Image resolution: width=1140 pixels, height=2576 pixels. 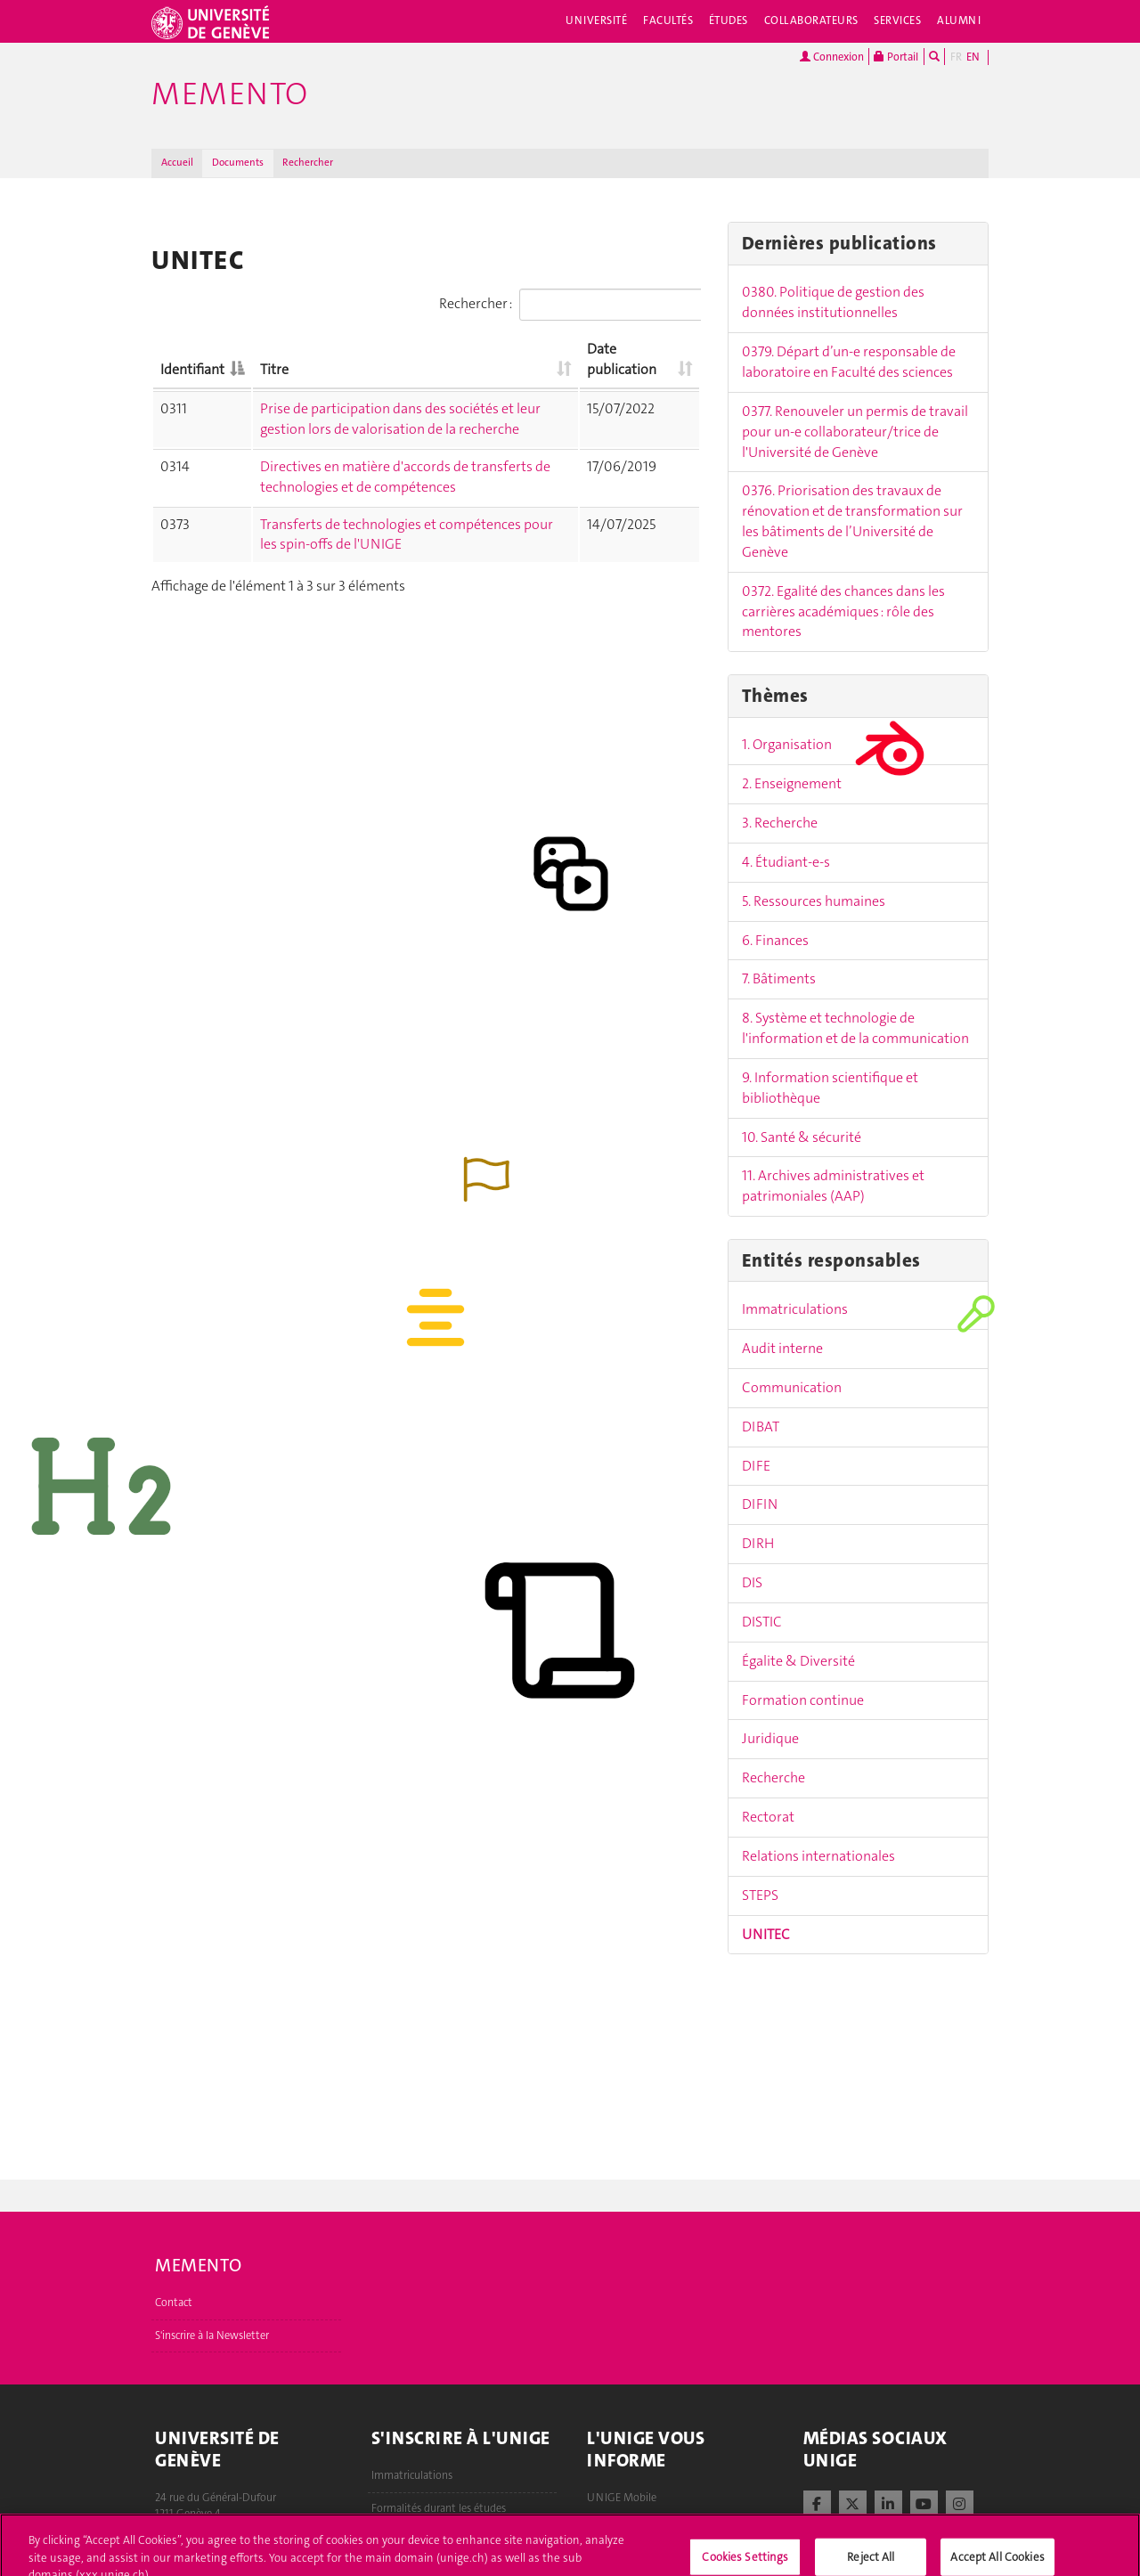 I want to click on format text as heading level 2, so click(x=101, y=1486).